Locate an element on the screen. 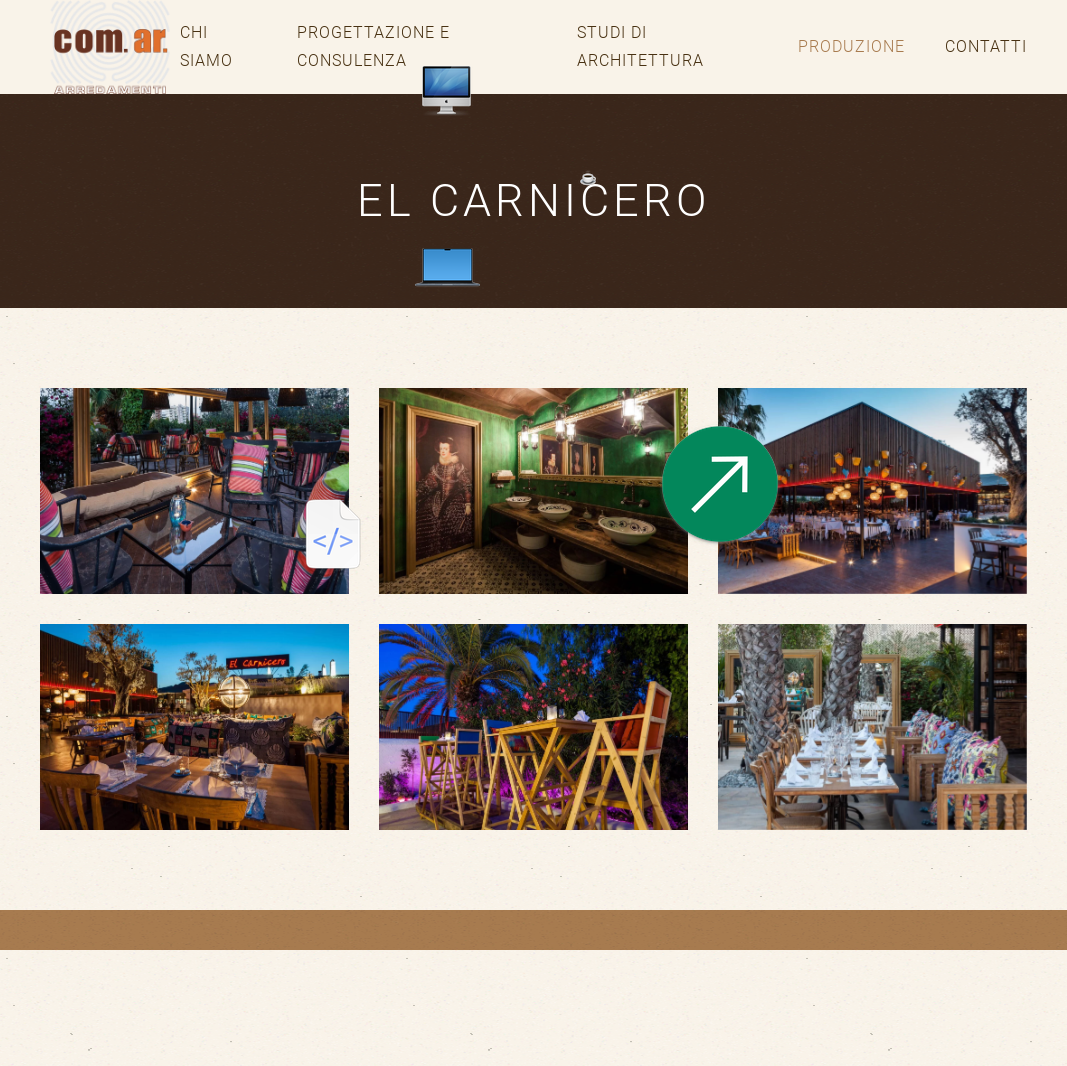 This screenshot has width=1067, height=1066. indicates this macbook air in system settings is located at coordinates (447, 261).